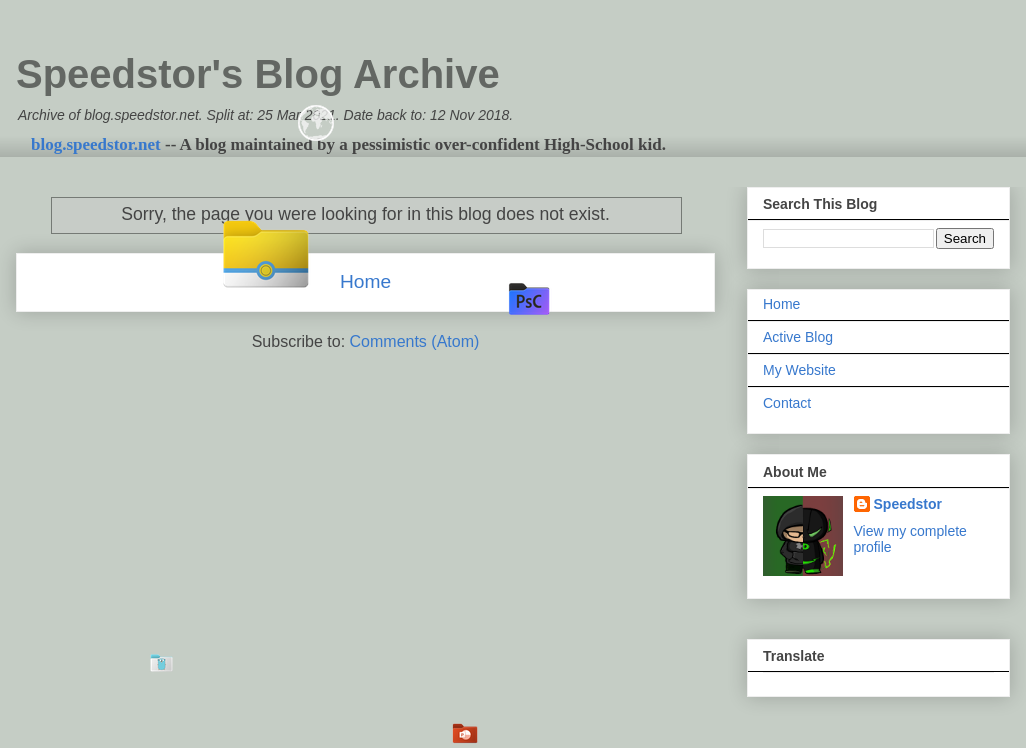 Image resolution: width=1026 pixels, height=748 pixels. Describe the element at coordinates (465, 734) in the screenshot. I see `open folder containing PowerPoint presentations` at that location.